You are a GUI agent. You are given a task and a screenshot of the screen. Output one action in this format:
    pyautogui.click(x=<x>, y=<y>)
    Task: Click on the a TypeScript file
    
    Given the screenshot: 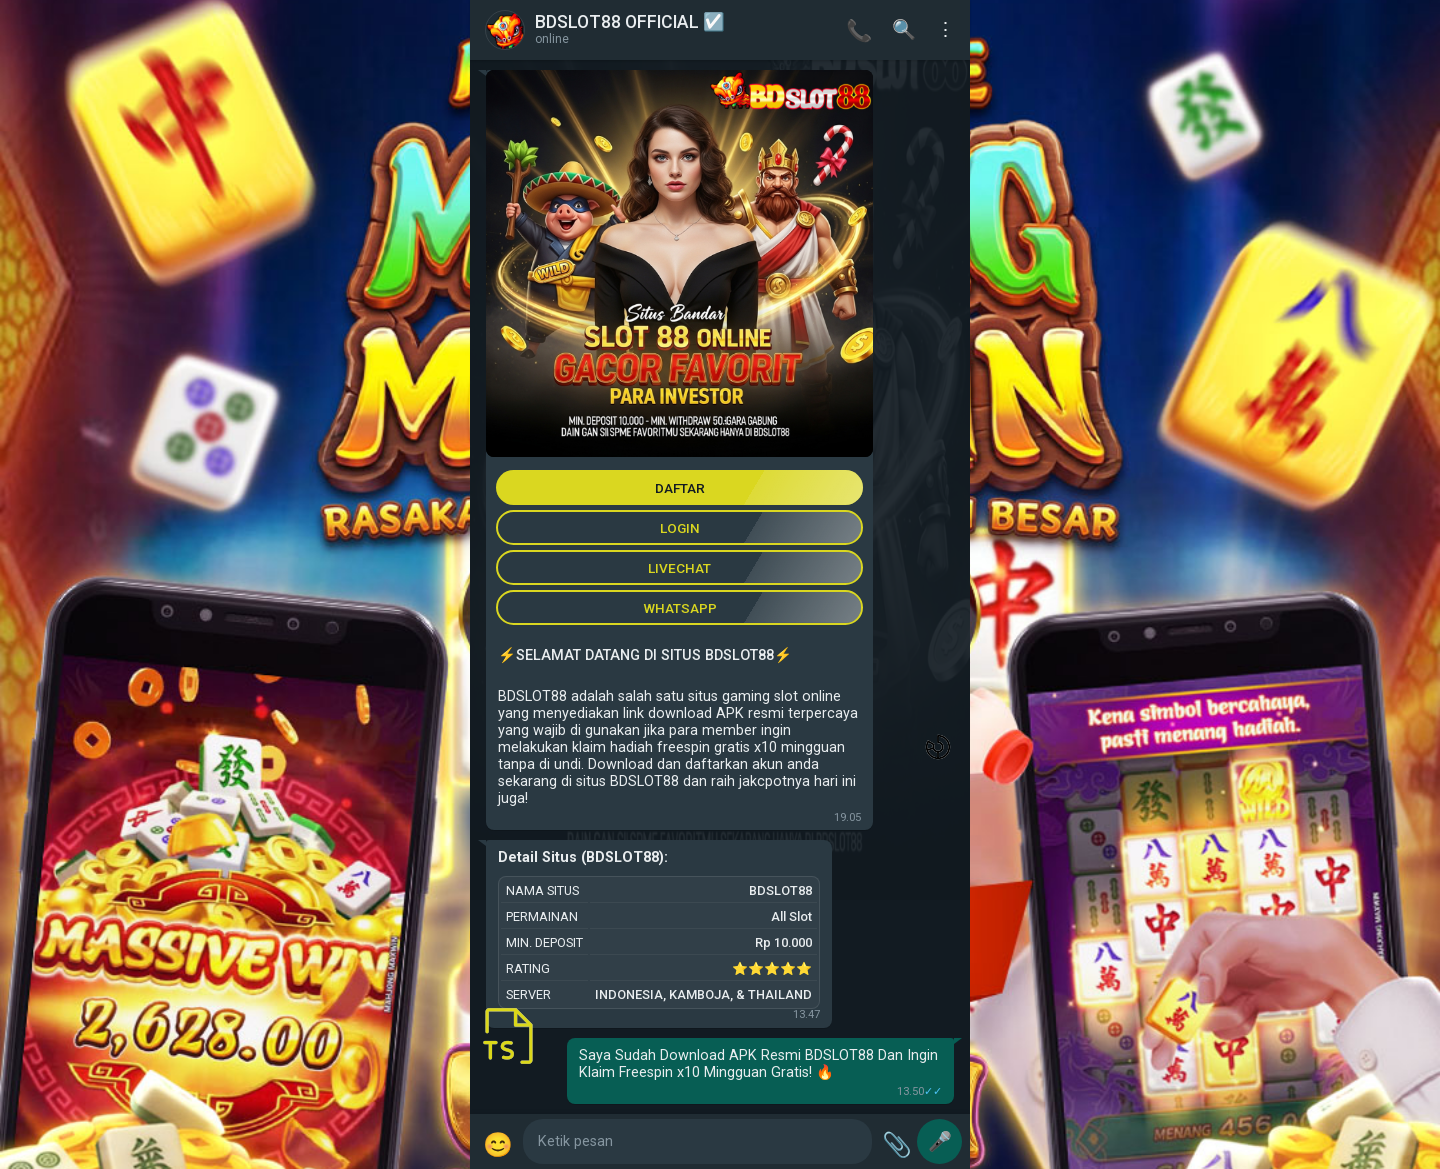 What is the action you would take?
    pyautogui.click(x=509, y=1036)
    